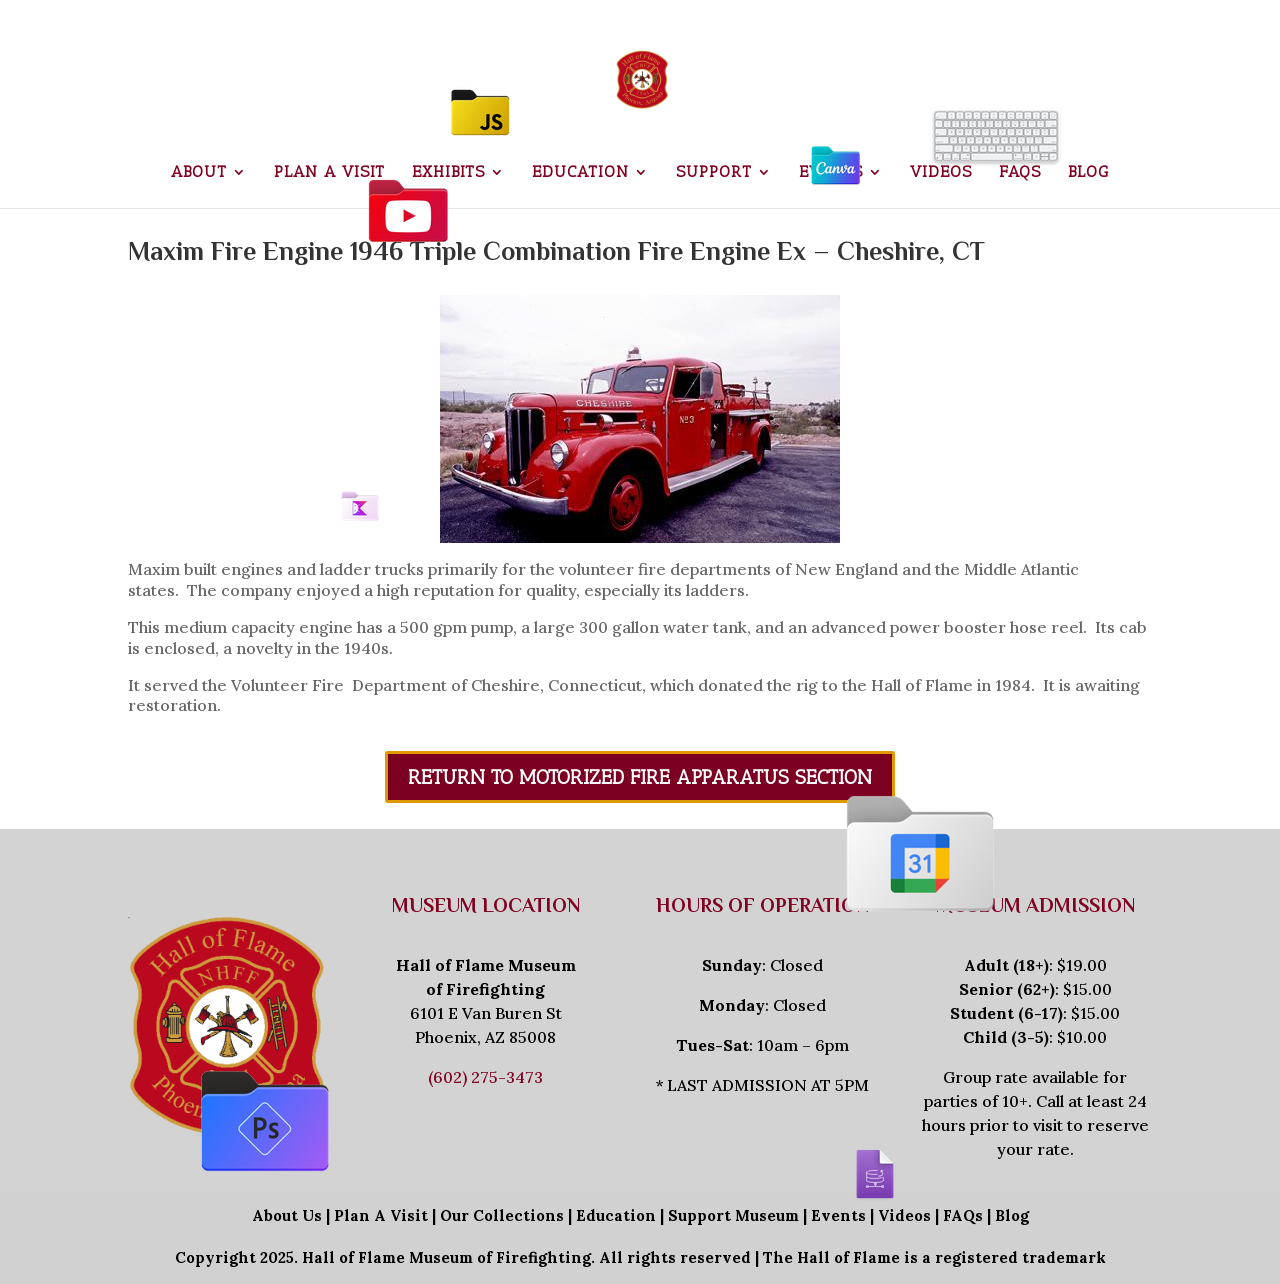 This screenshot has width=1280, height=1284. I want to click on open kotlin android project folder, so click(360, 507).